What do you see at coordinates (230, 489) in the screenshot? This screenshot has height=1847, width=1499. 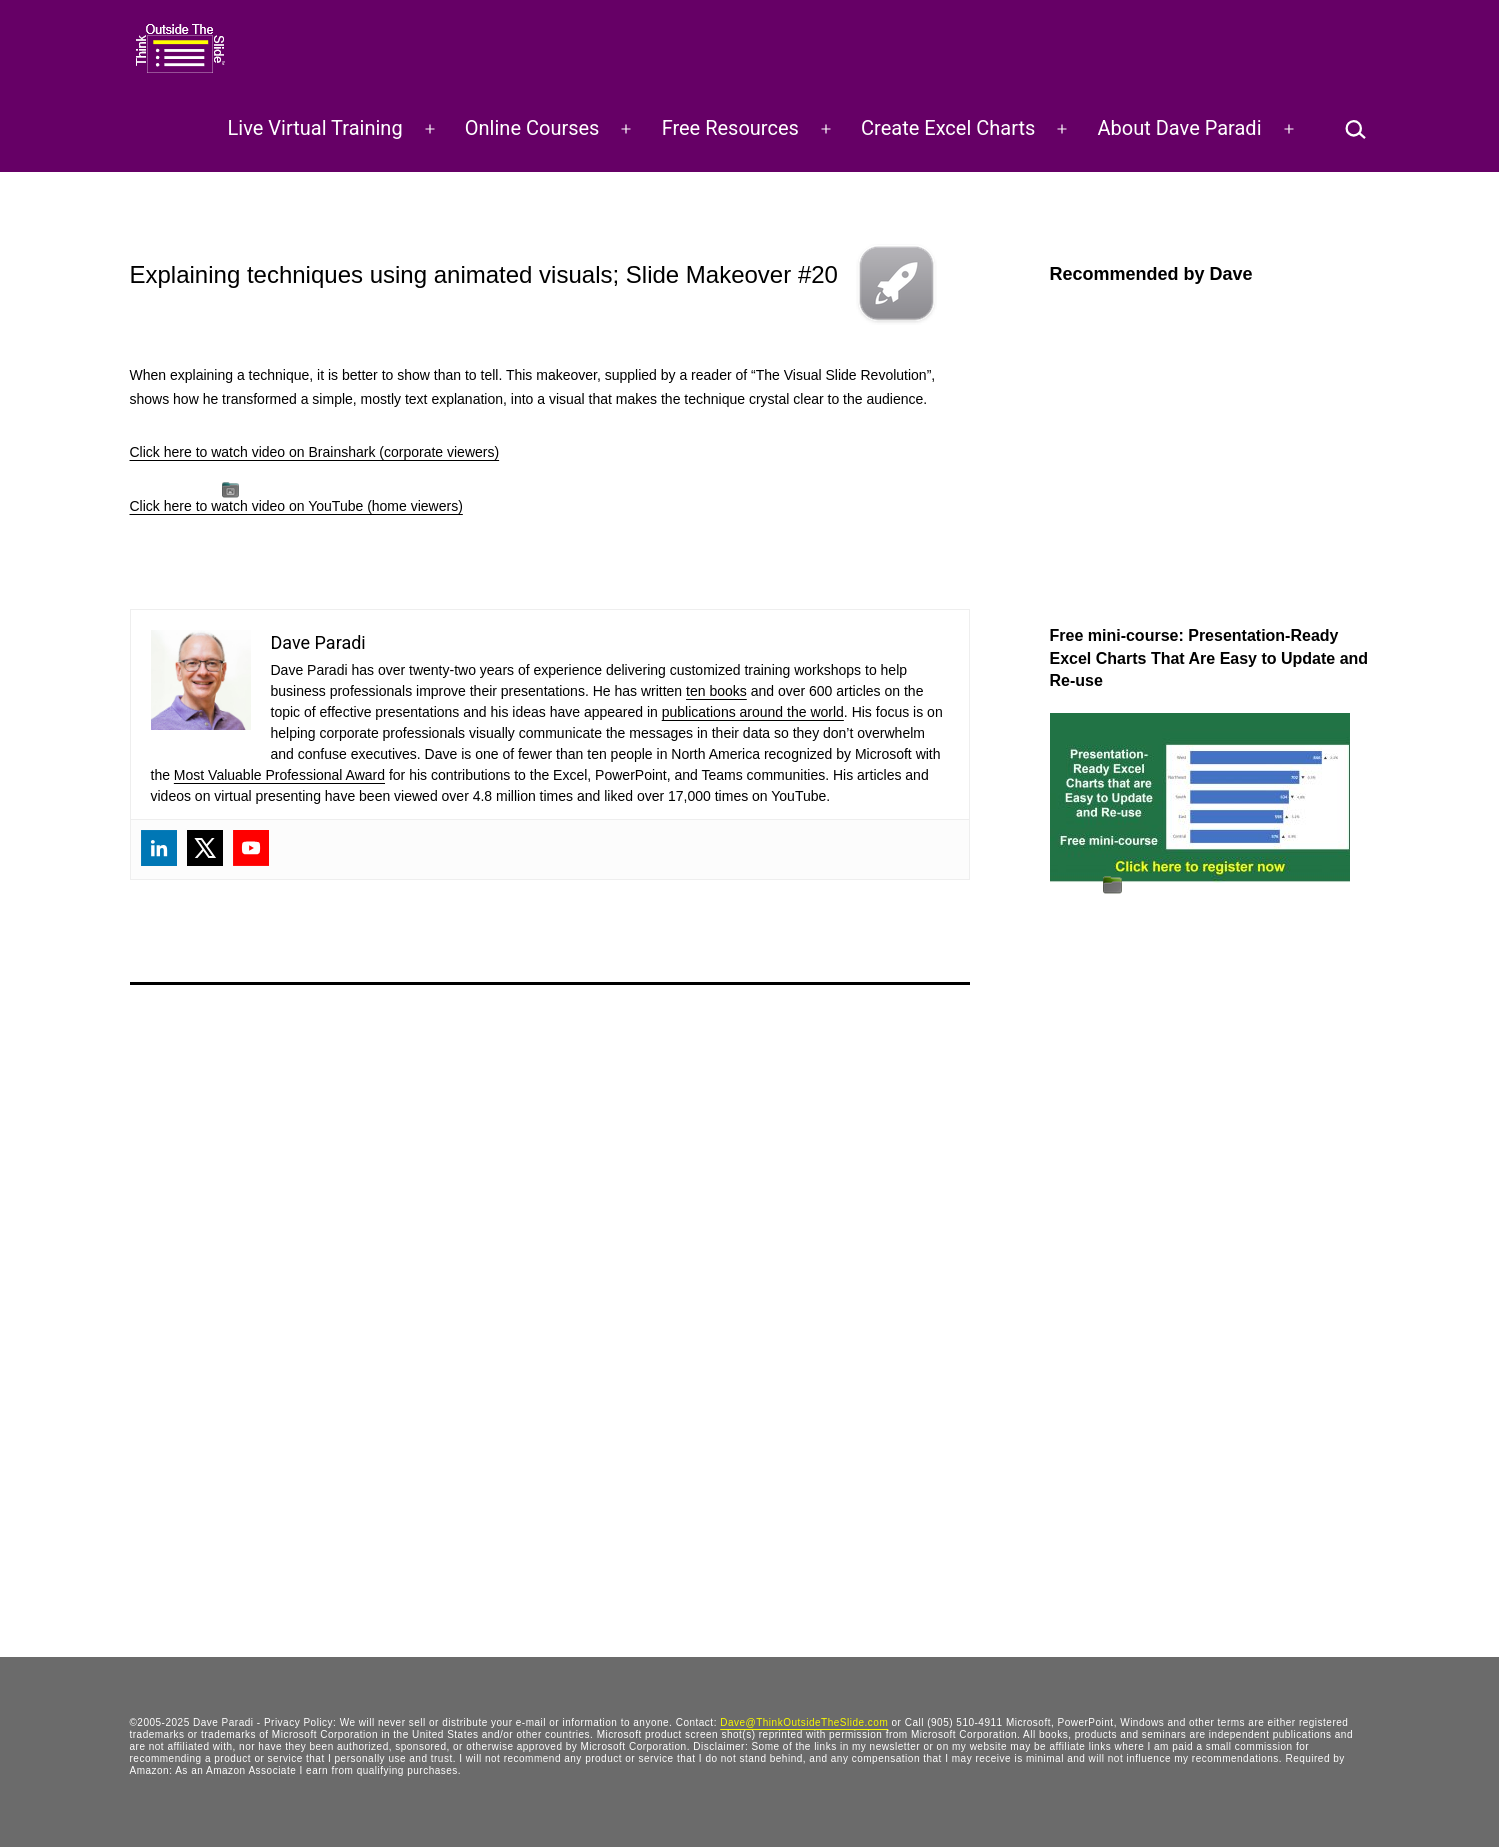 I see `open your pictures folder` at bounding box center [230, 489].